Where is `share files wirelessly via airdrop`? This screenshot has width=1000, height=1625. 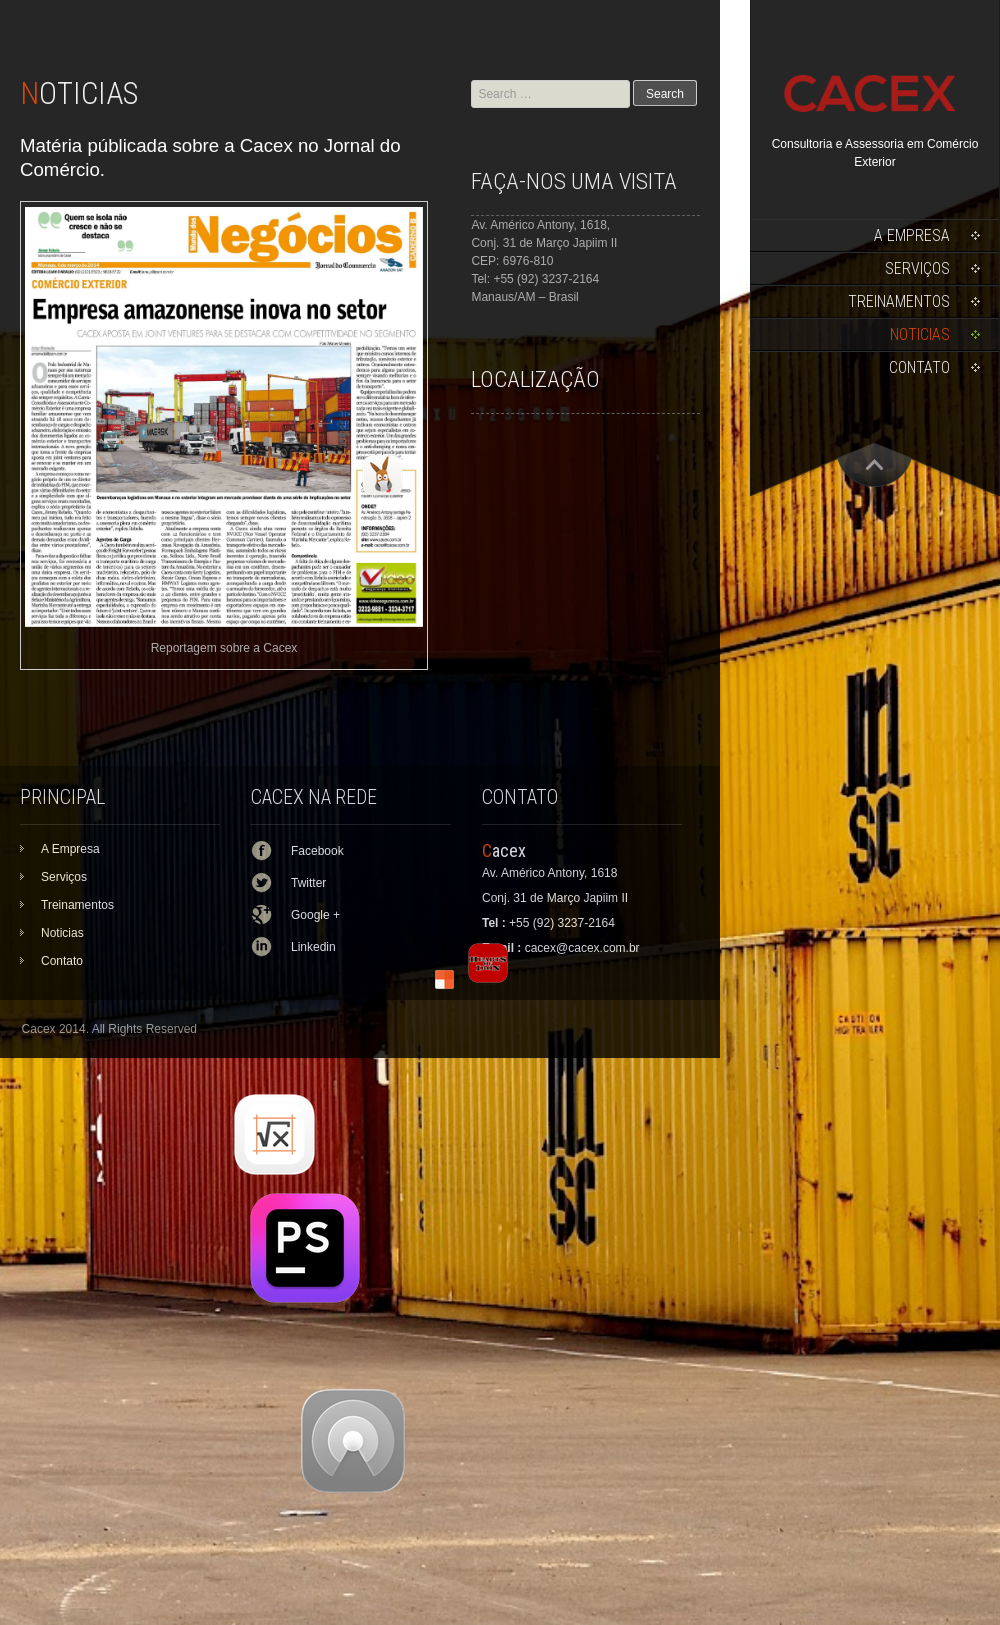 share files wirelessly via airdrop is located at coordinates (353, 1441).